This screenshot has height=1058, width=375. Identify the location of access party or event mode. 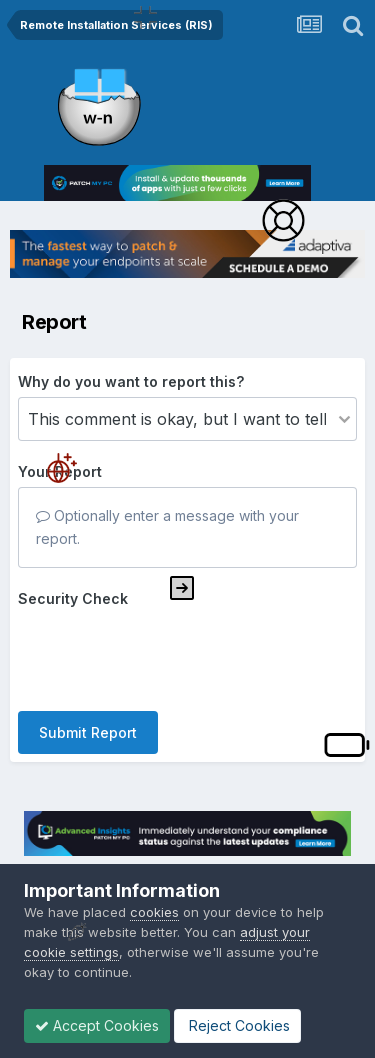
(60, 468).